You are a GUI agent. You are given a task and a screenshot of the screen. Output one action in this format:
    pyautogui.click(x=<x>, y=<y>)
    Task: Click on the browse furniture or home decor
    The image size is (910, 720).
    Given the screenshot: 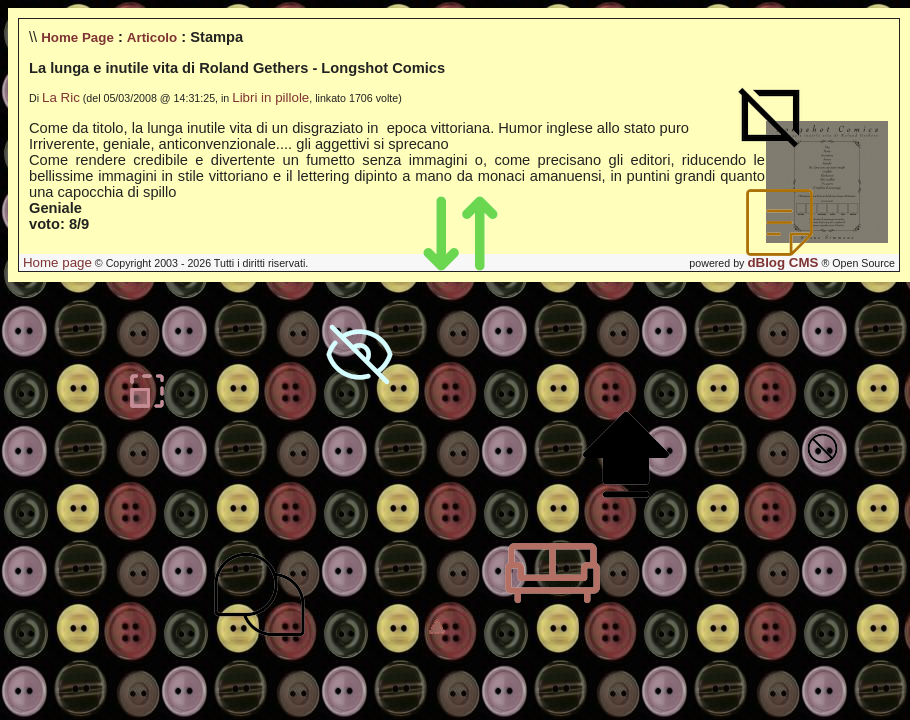 What is the action you would take?
    pyautogui.click(x=552, y=571)
    